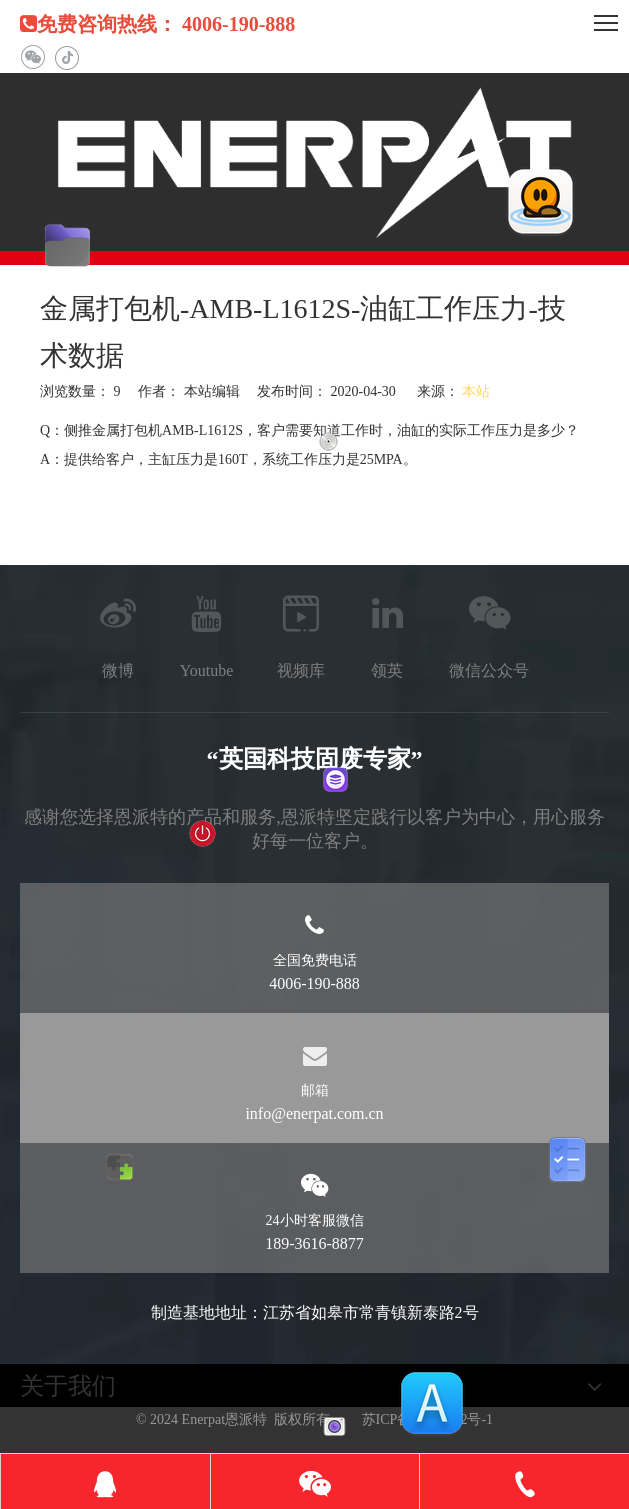 The height and width of the screenshot is (1509, 629). What do you see at coordinates (335, 779) in the screenshot?
I see `open stack app for organizing files or content` at bounding box center [335, 779].